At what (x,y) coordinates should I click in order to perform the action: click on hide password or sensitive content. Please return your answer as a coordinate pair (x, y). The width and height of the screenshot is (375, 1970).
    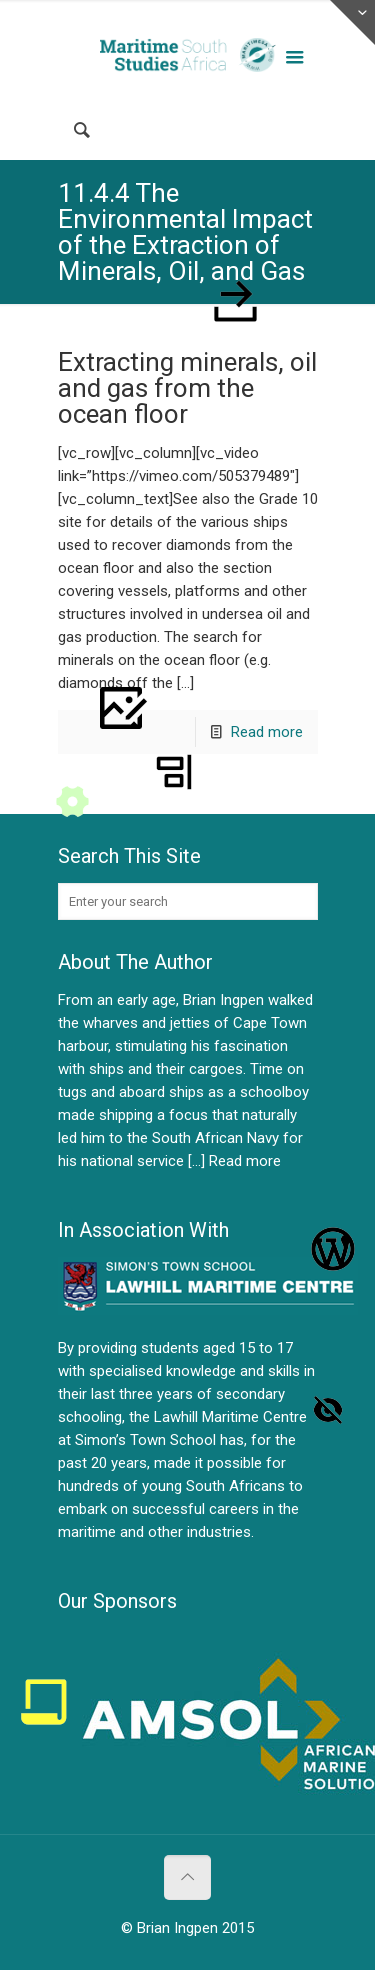
    Looking at the image, I should click on (328, 1410).